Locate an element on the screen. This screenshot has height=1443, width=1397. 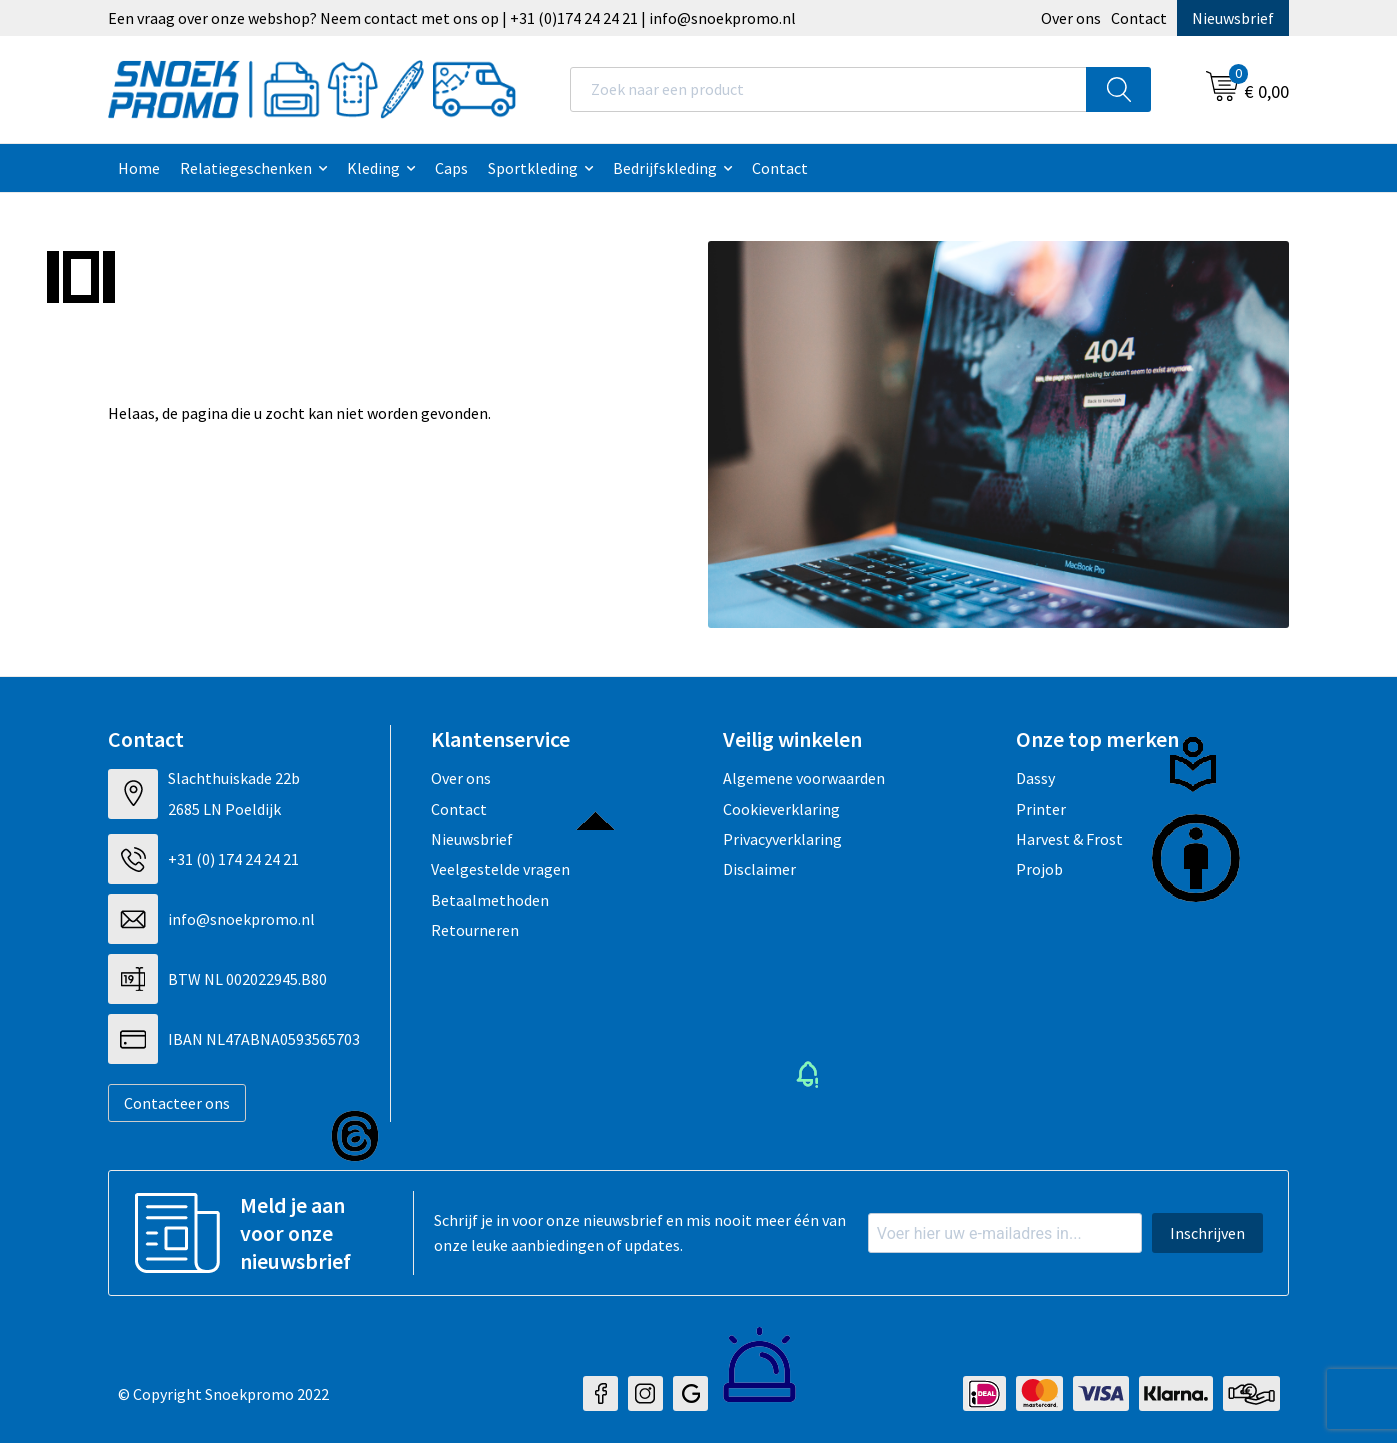
view attribution or credits information is located at coordinates (1196, 858).